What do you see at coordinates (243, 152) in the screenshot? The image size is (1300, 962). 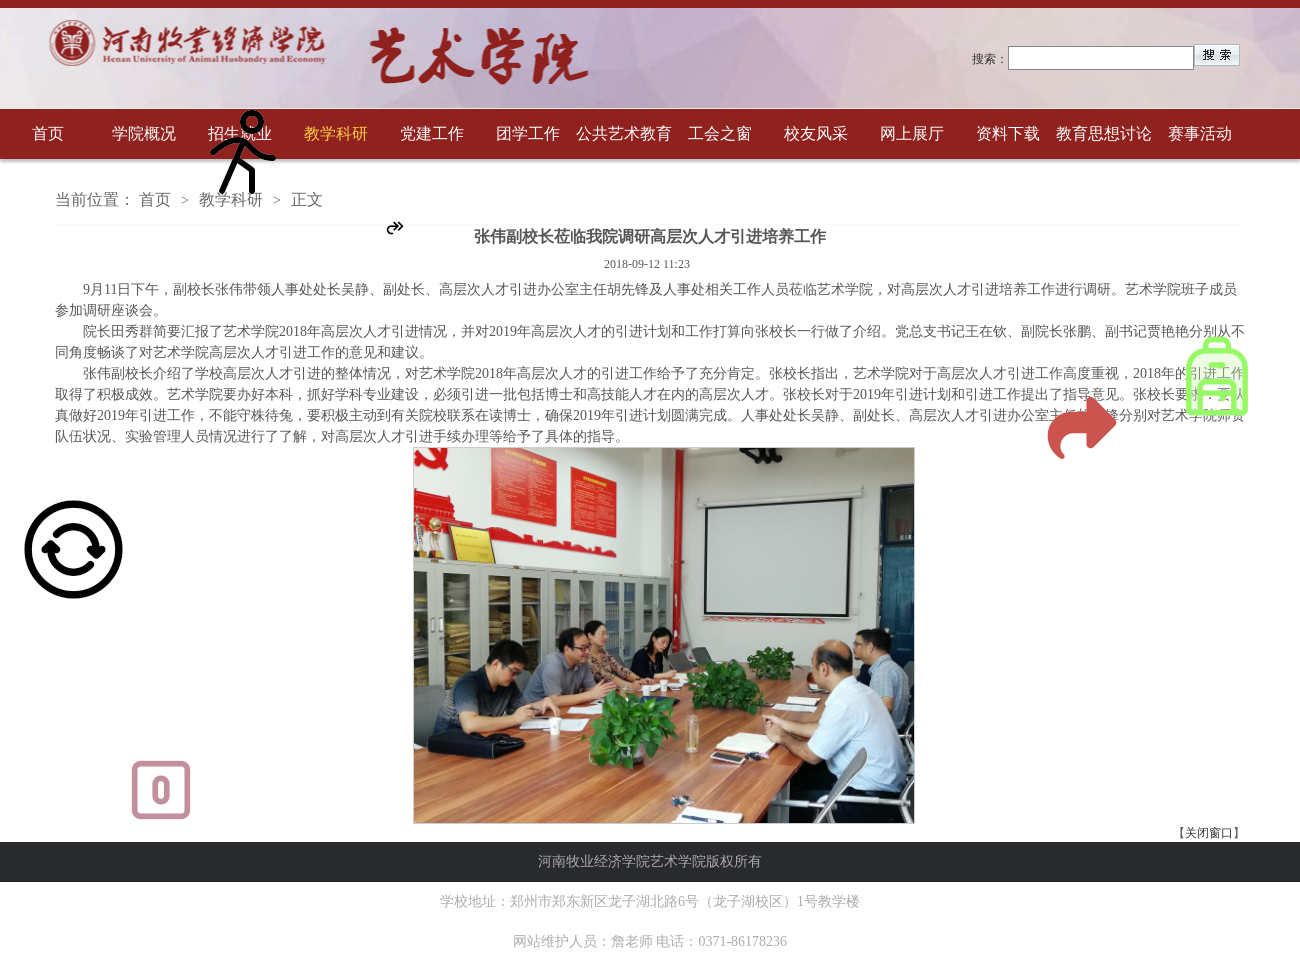 I see `indicates walking directions or pedestrian mode` at bounding box center [243, 152].